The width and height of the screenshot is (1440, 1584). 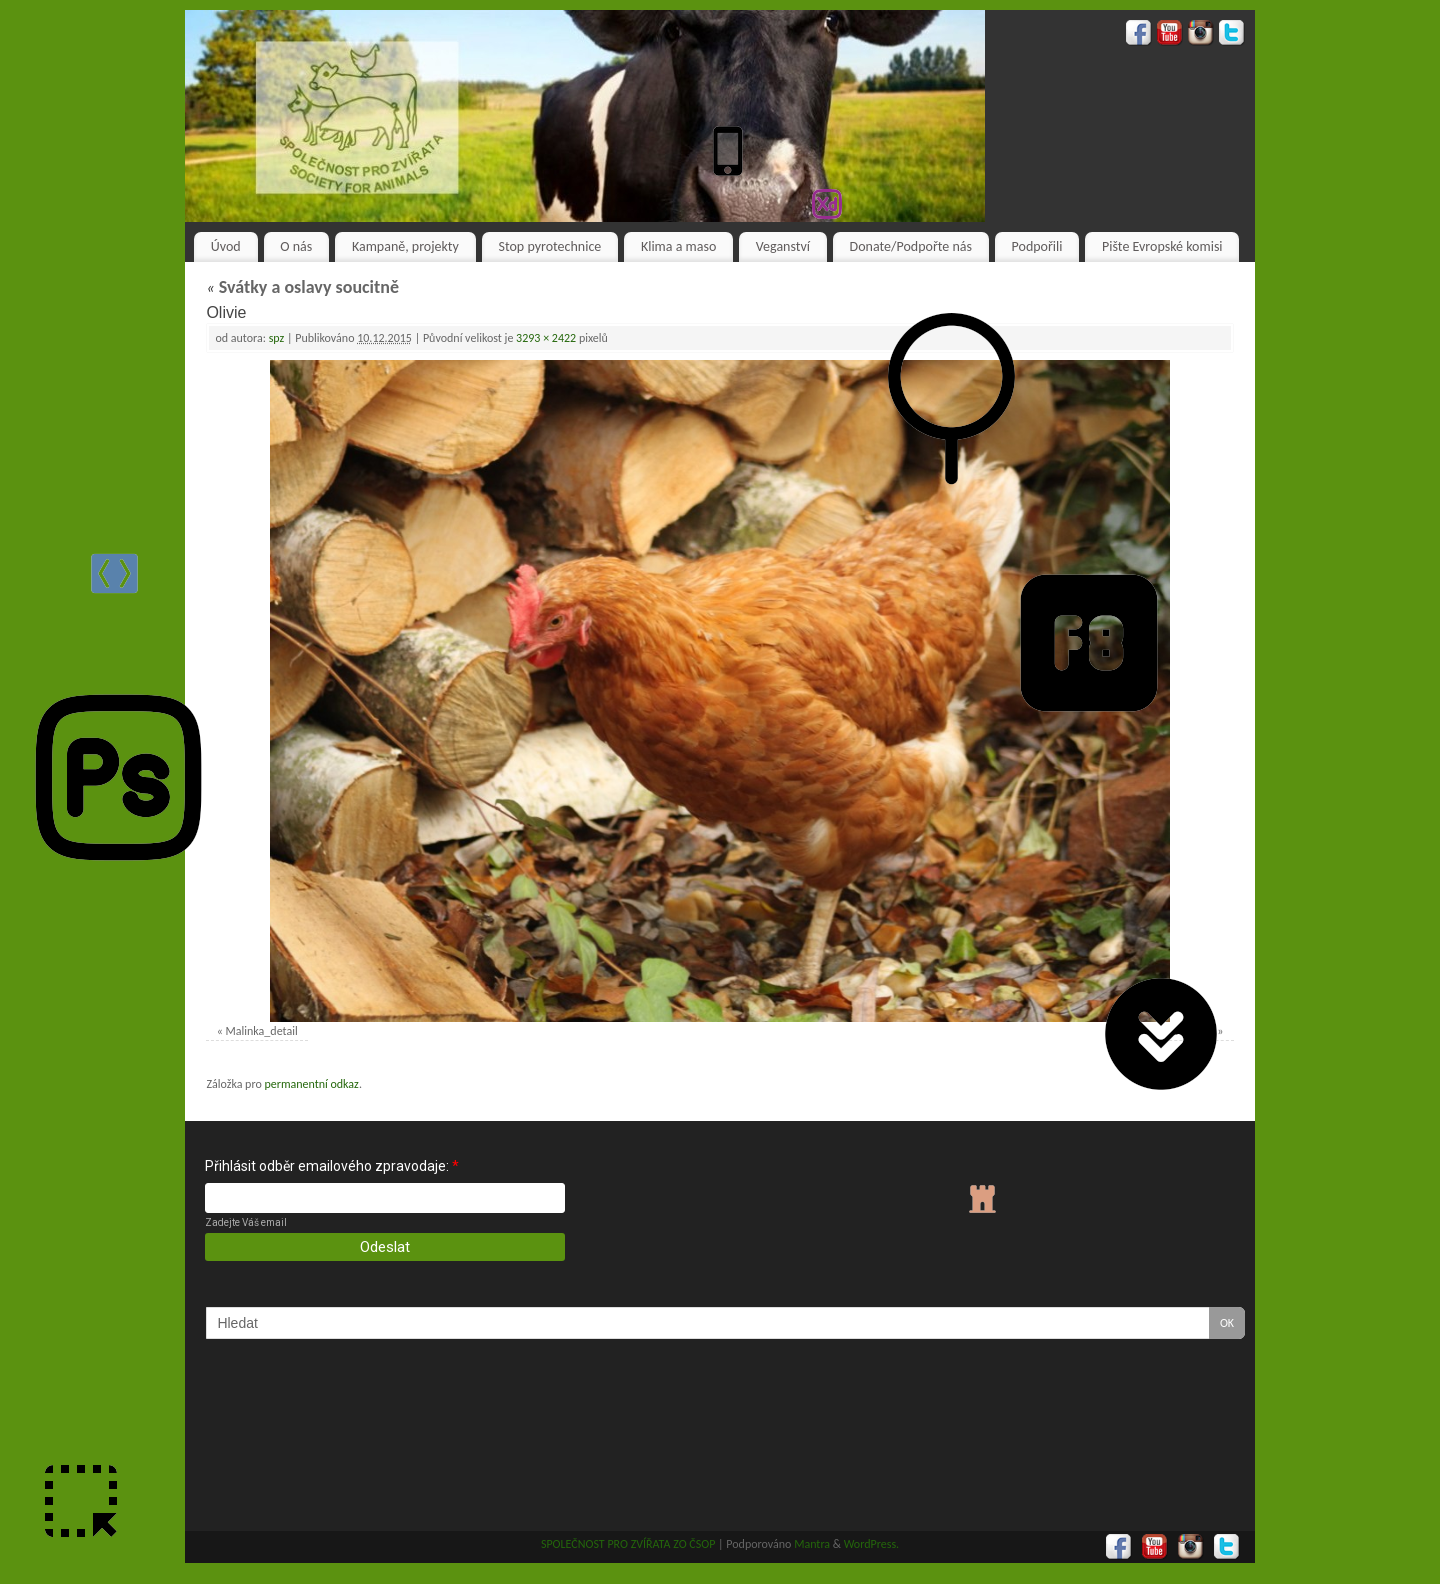 What do you see at coordinates (729, 151) in the screenshot?
I see `indicates mobile device or smartphone` at bounding box center [729, 151].